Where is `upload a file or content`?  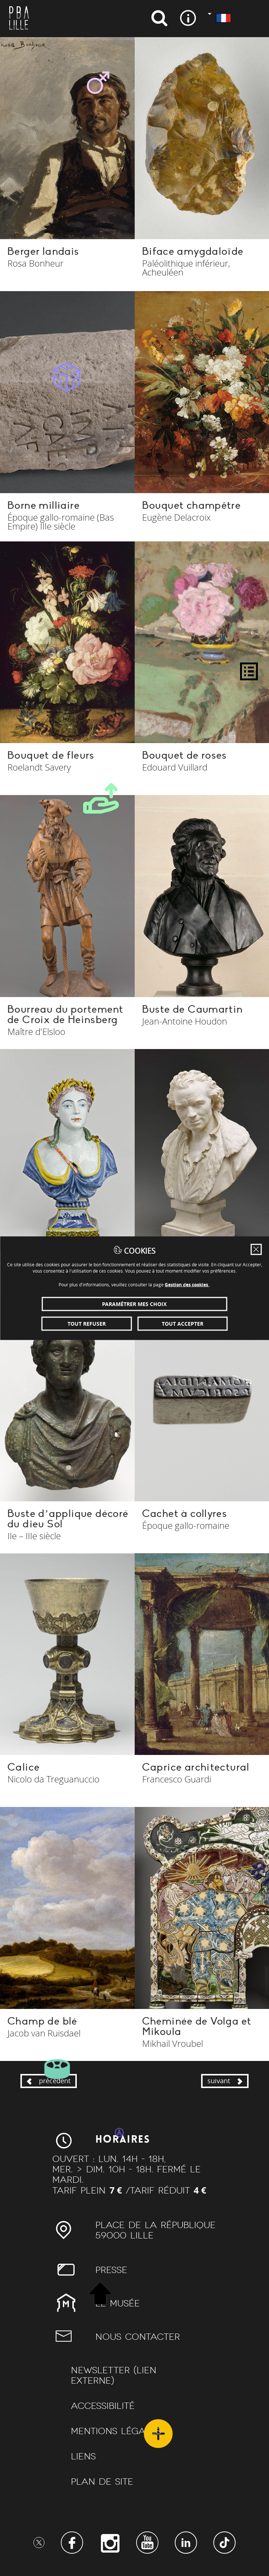
upload a file or content is located at coordinates (100, 2294).